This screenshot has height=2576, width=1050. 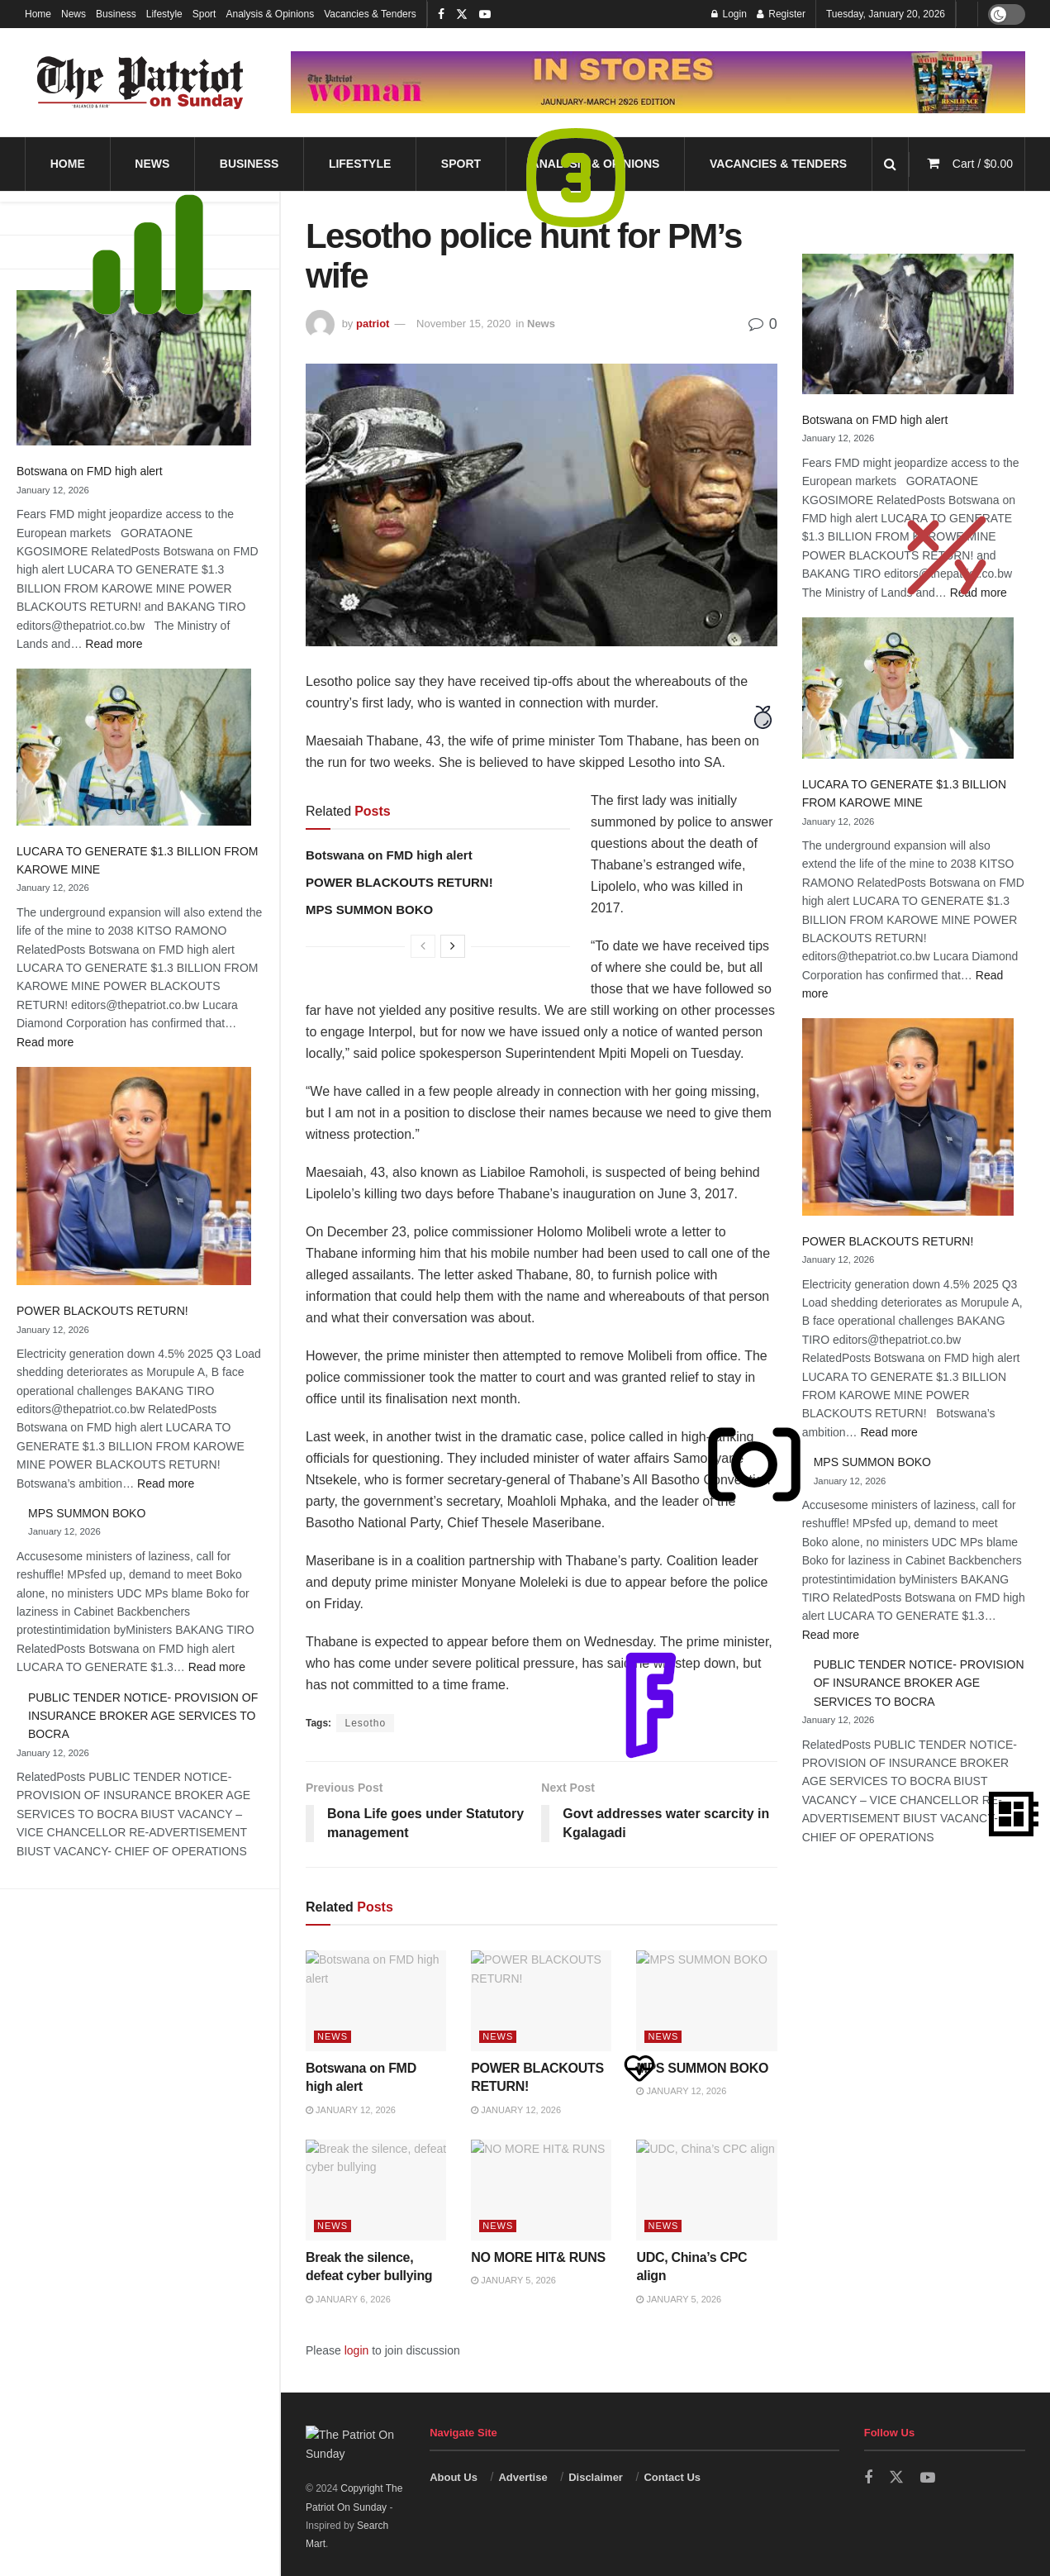 I want to click on perform division calculation, so click(x=947, y=555).